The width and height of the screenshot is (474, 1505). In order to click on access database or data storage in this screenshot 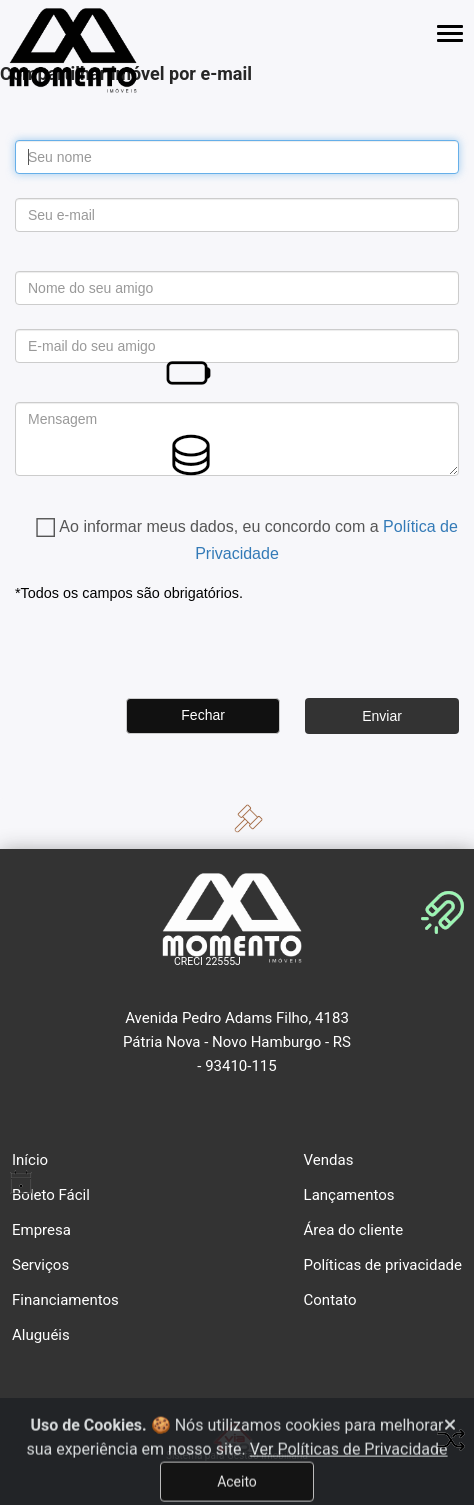, I will do `click(191, 455)`.